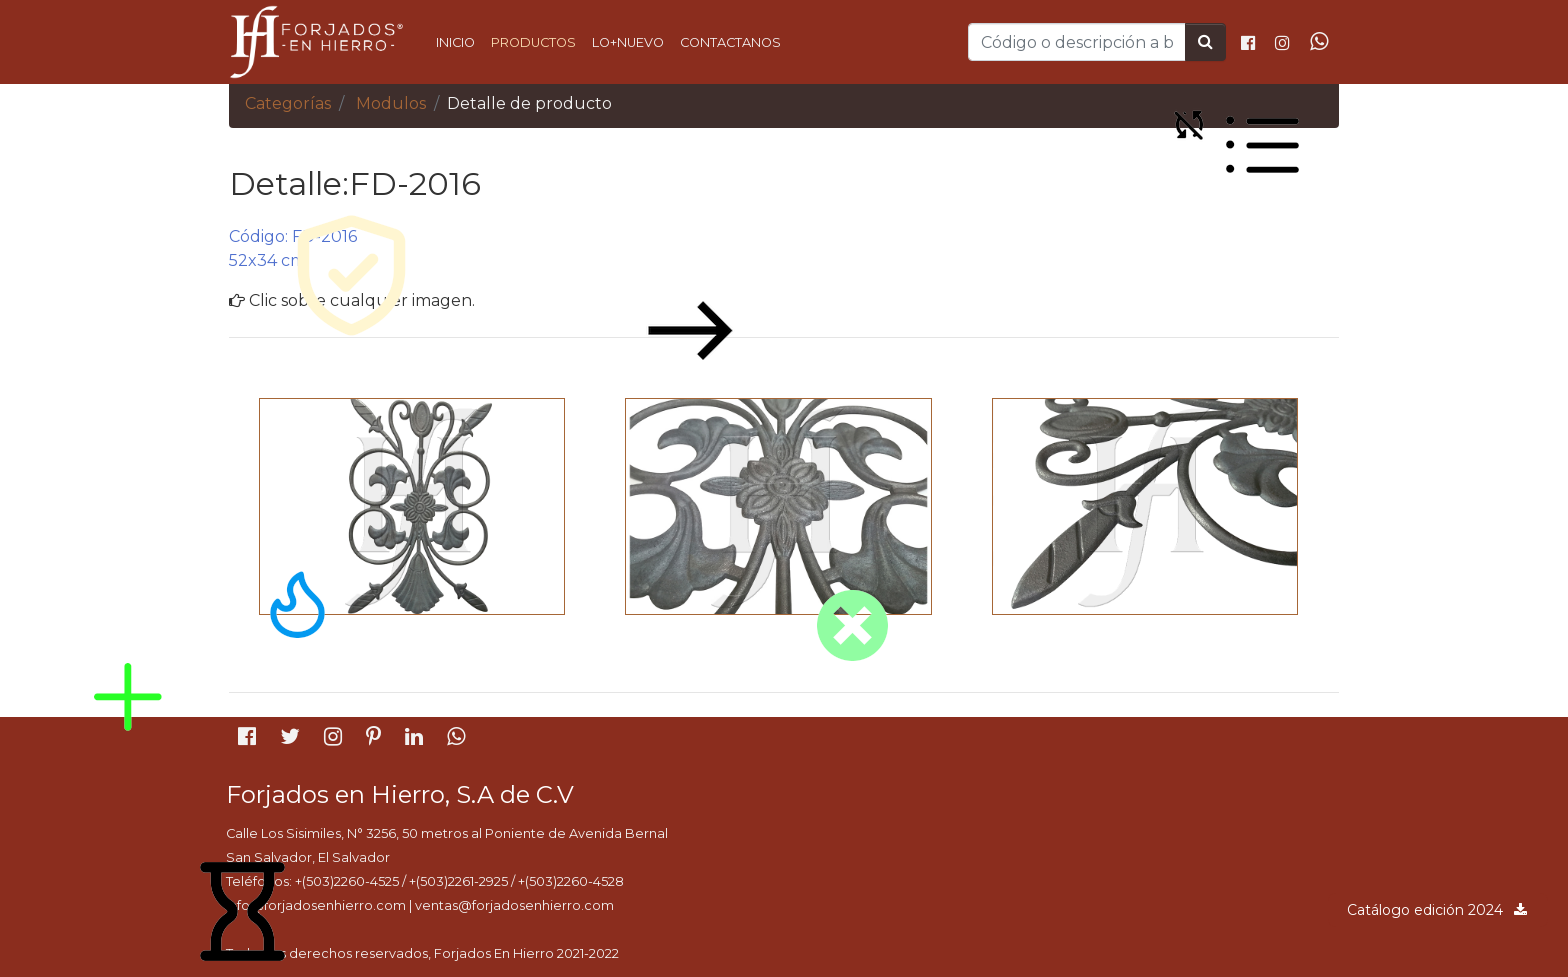 This screenshot has height=977, width=1568. What do you see at coordinates (297, 604) in the screenshot?
I see `view trending or hot content` at bounding box center [297, 604].